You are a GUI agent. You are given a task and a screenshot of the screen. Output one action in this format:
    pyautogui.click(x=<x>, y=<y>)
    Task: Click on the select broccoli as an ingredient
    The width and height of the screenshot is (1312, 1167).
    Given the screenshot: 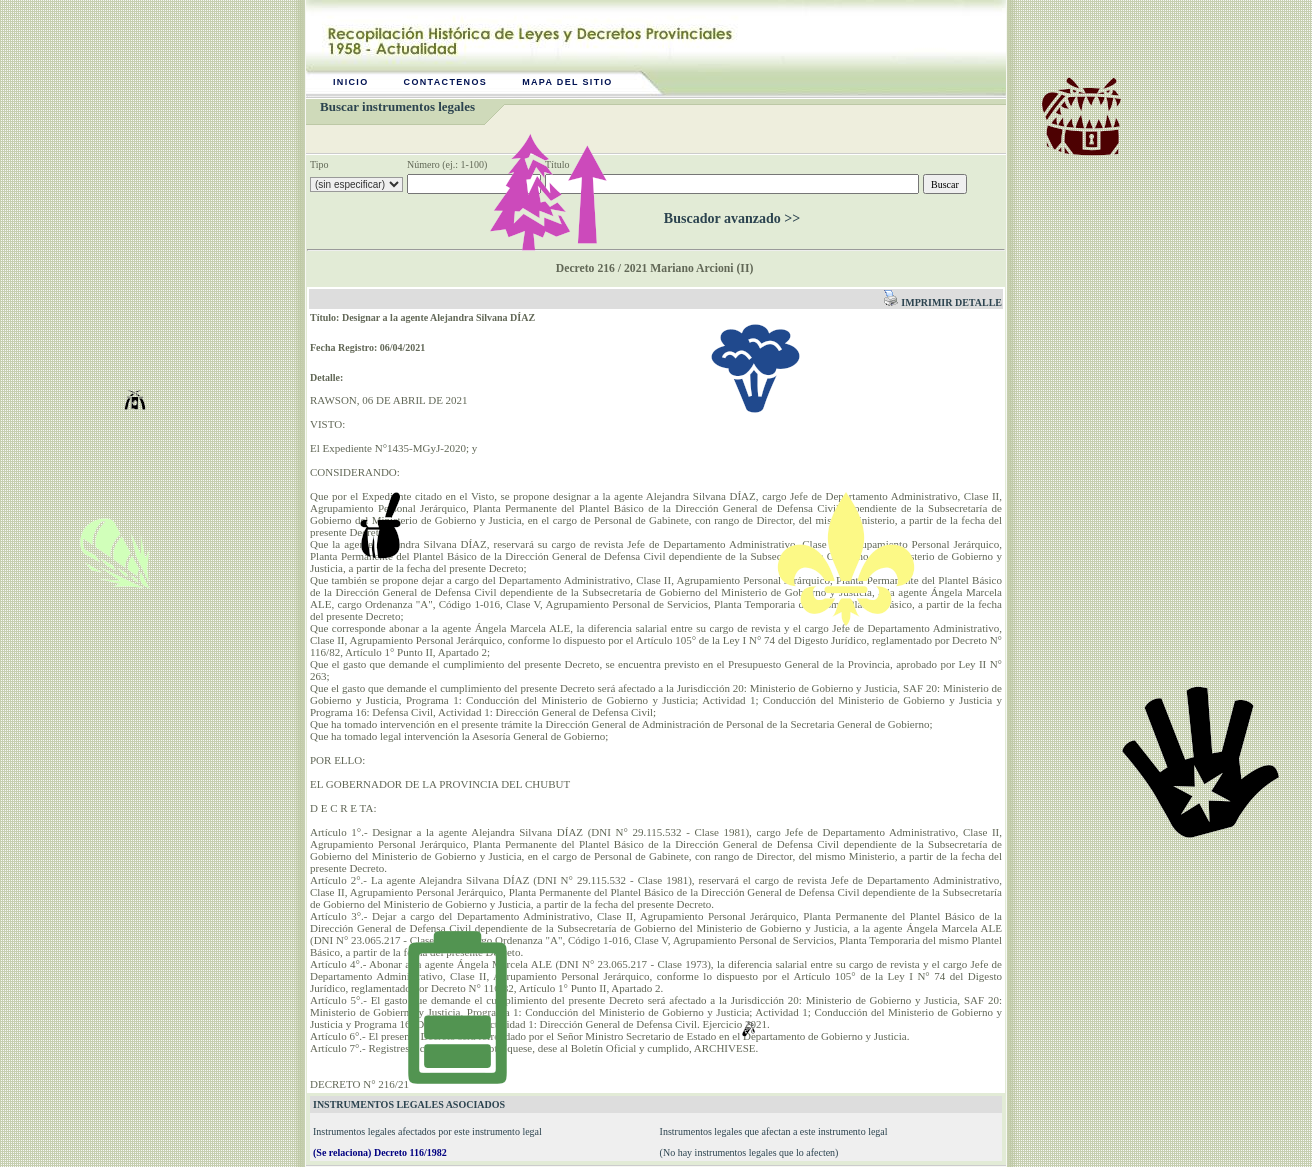 What is the action you would take?
    pyautogui.click(x=755, y=368)
    